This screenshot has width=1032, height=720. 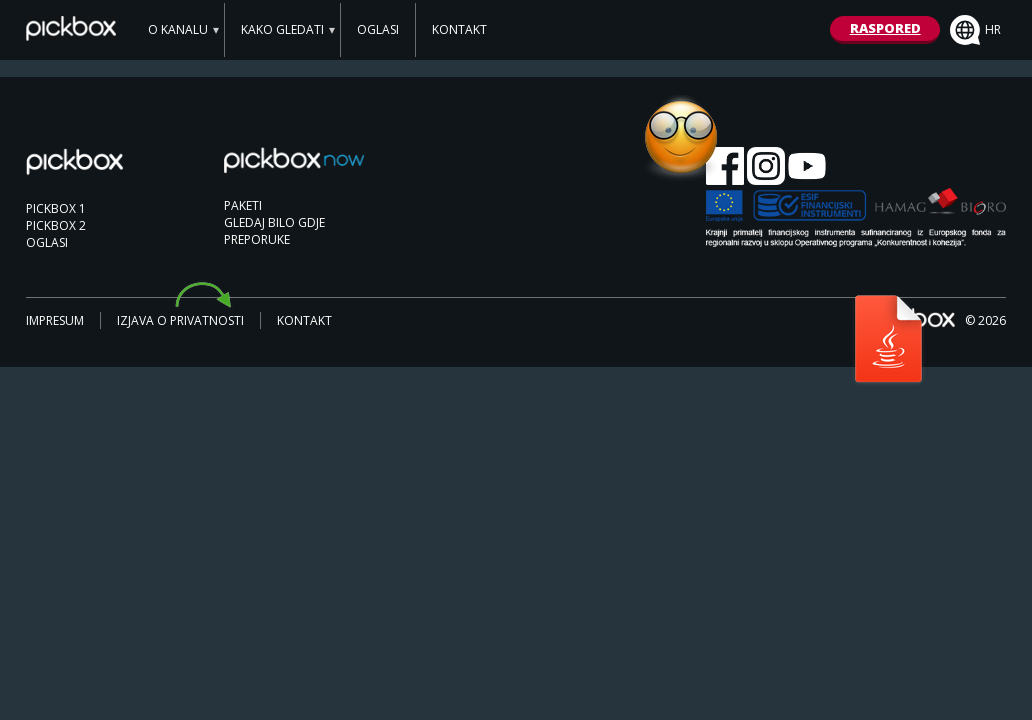 I want to click on java source code file, so click(x=888, y=340).